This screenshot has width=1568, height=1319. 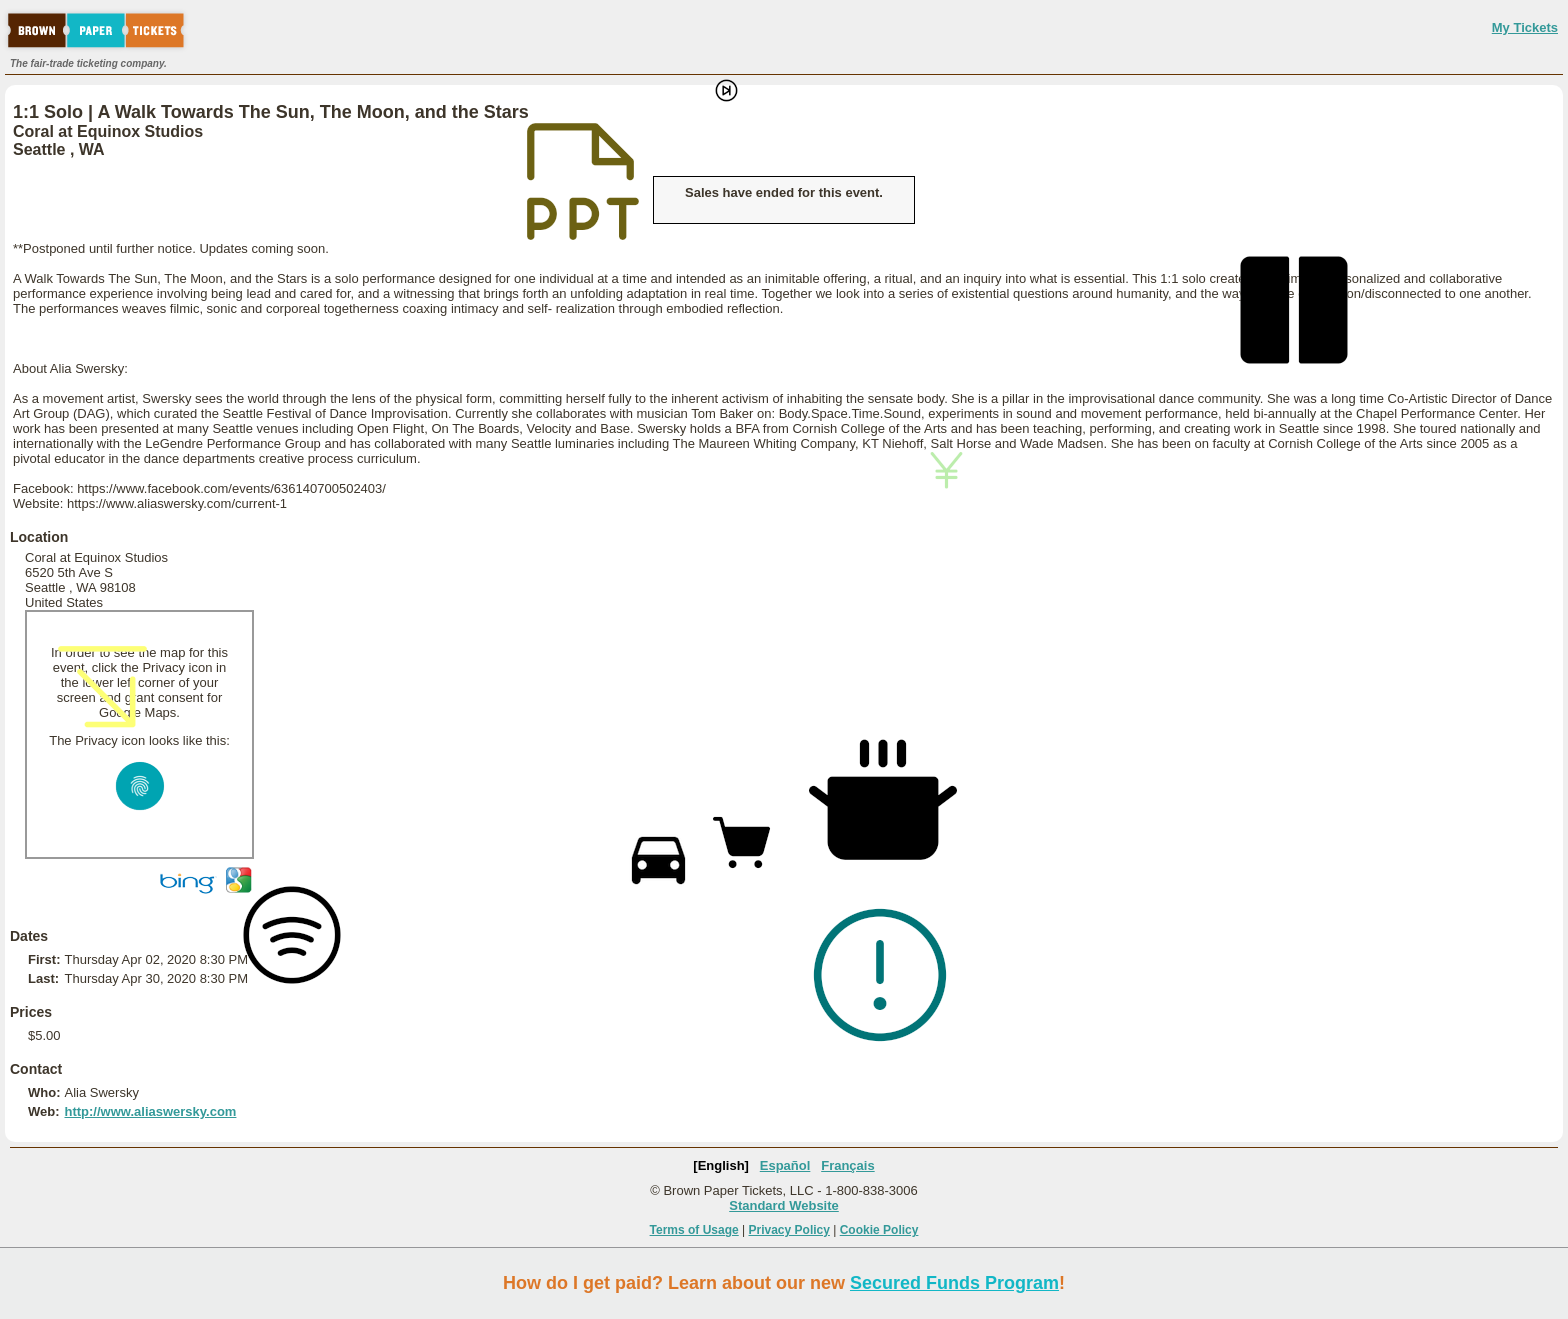 What do you see at coordinates (102, 690) in the screenshot?
I see `move item to bottom-right corner` at bounding box center [102, 690].